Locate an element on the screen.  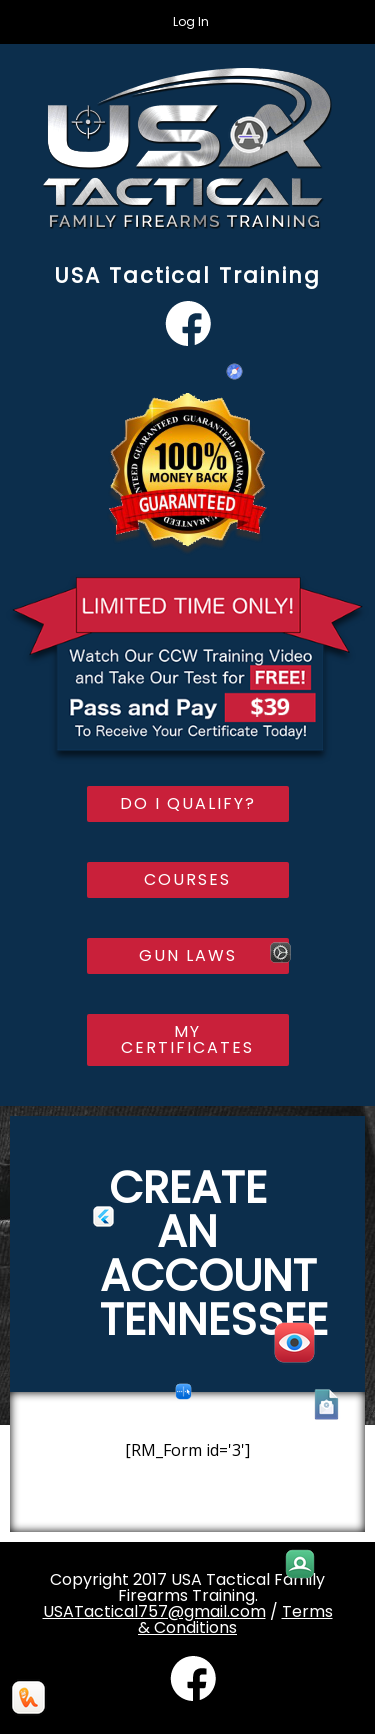
open renderdoc graphics debugging application is located at coordinates (300, 1564).